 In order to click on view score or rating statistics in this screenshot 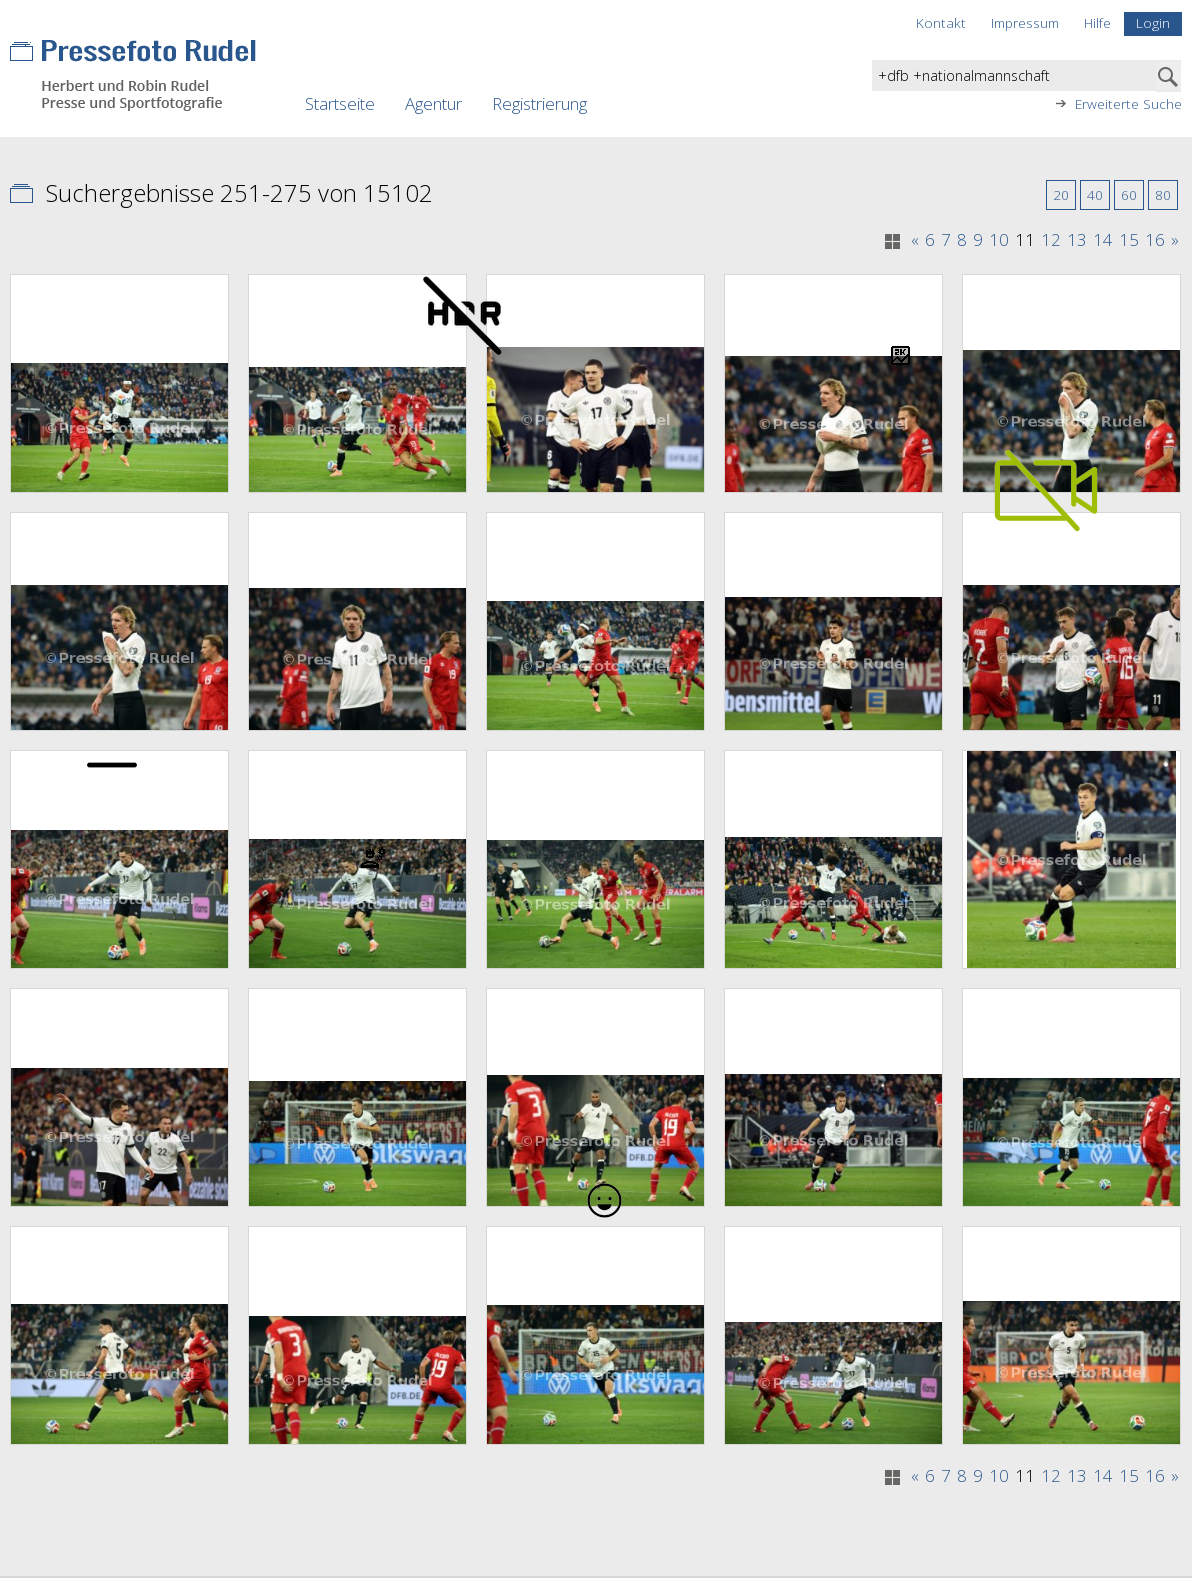, I will do `click(900, 355)`.